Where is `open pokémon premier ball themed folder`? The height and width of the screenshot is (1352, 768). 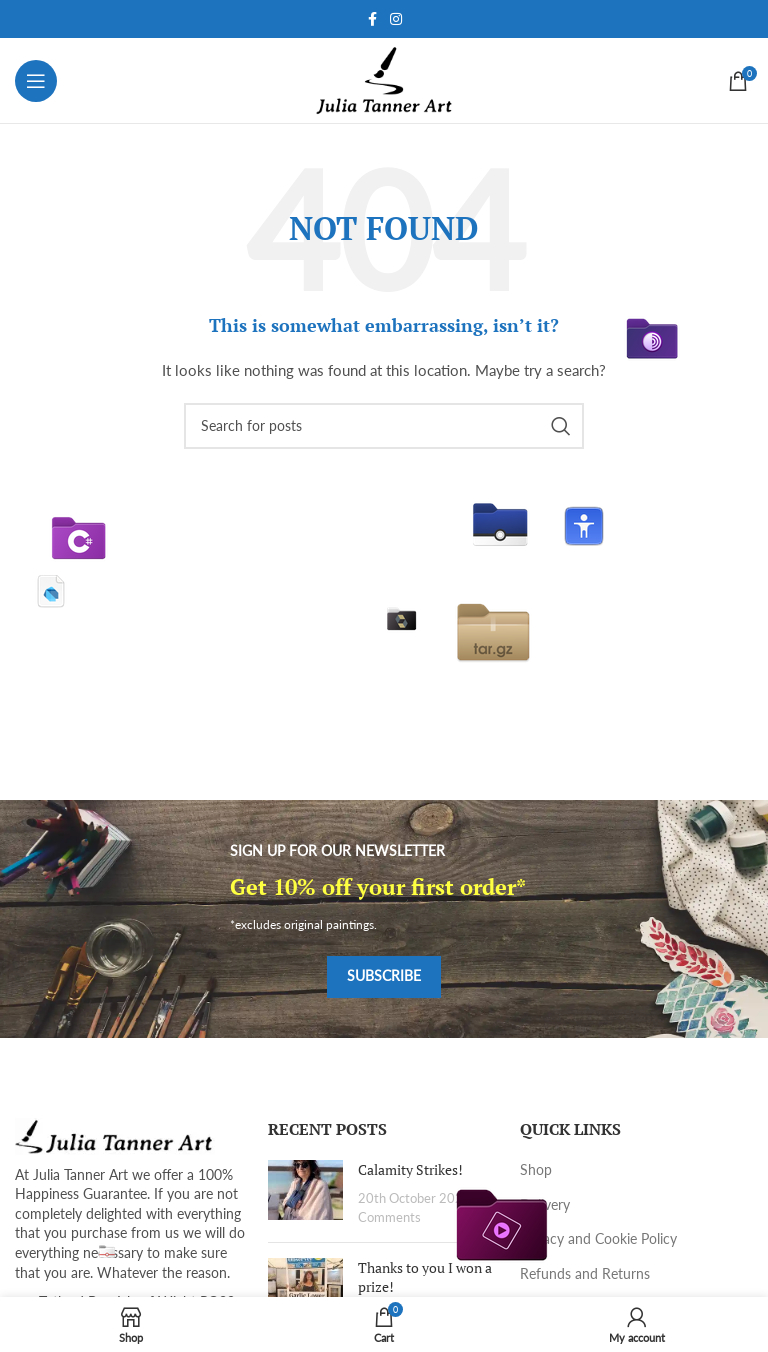
open pokémon premier ball themed folder is located at coordinates (107, 1252).